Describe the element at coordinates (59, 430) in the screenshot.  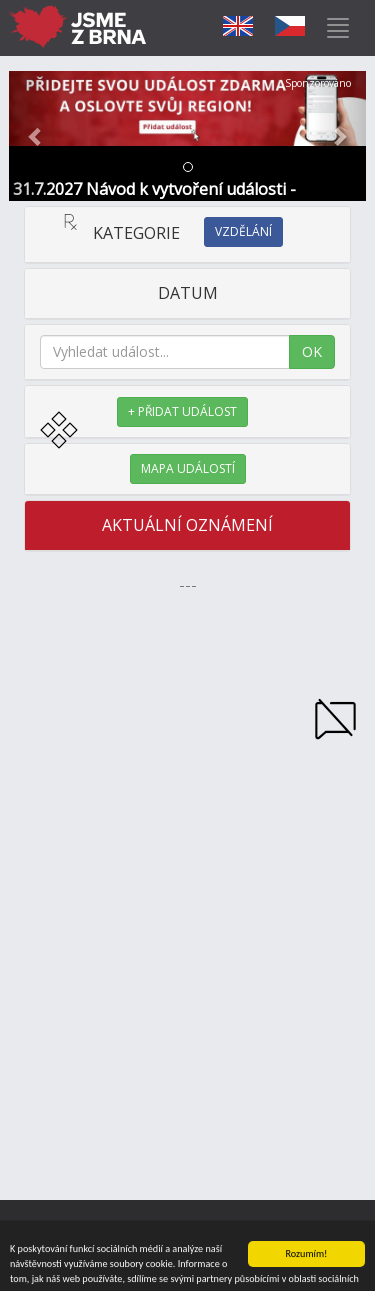
I see `decorative pattern or design element` at that location.